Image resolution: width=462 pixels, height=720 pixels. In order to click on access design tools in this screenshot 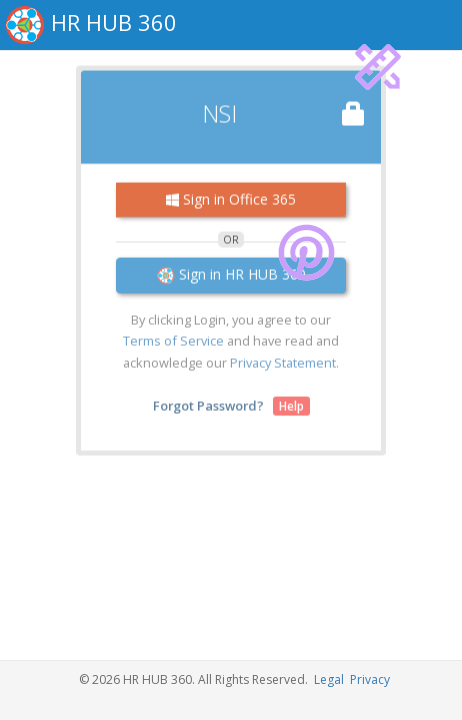, I will do `click(378, 67)`.